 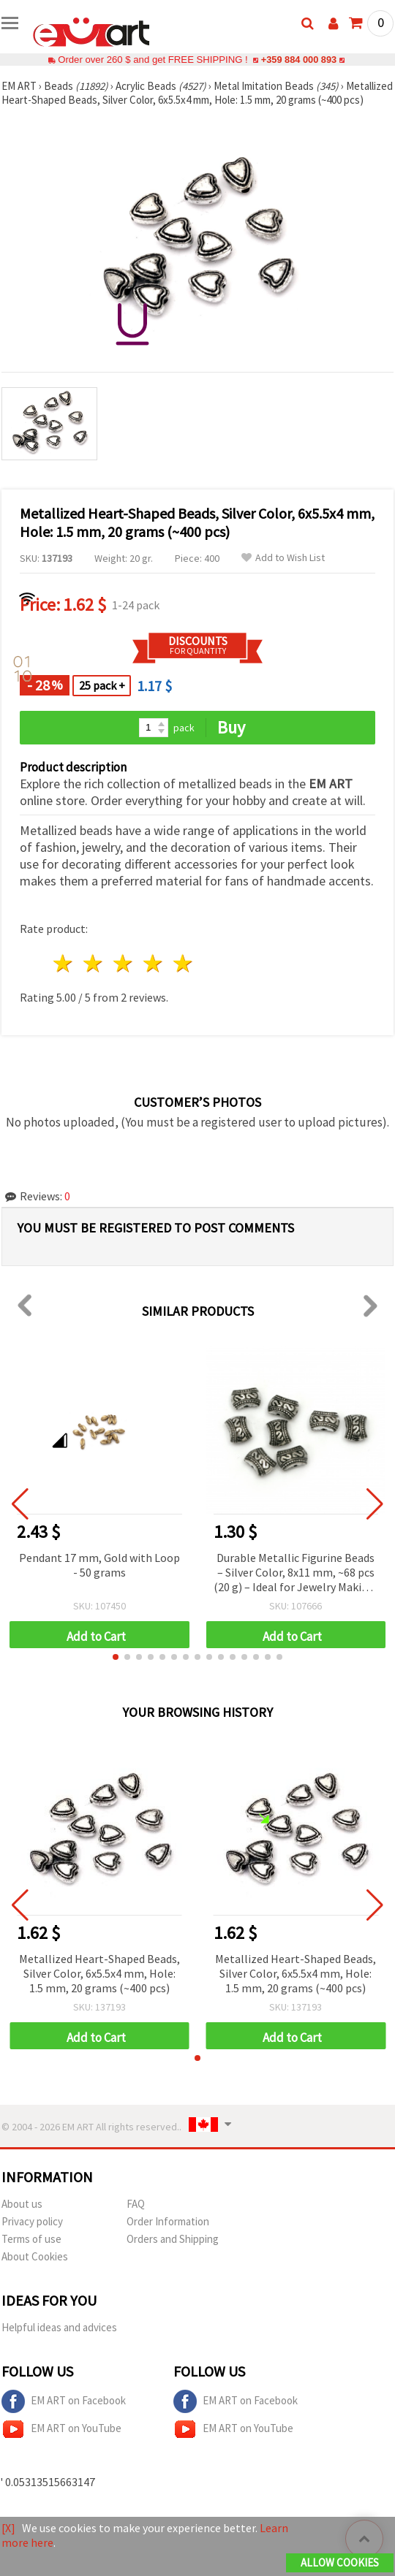 What do you see at coordinates (61, 1441) in the screenshot?
I see `indicates strong cellular network signal` at bounding box center [61, 1441].